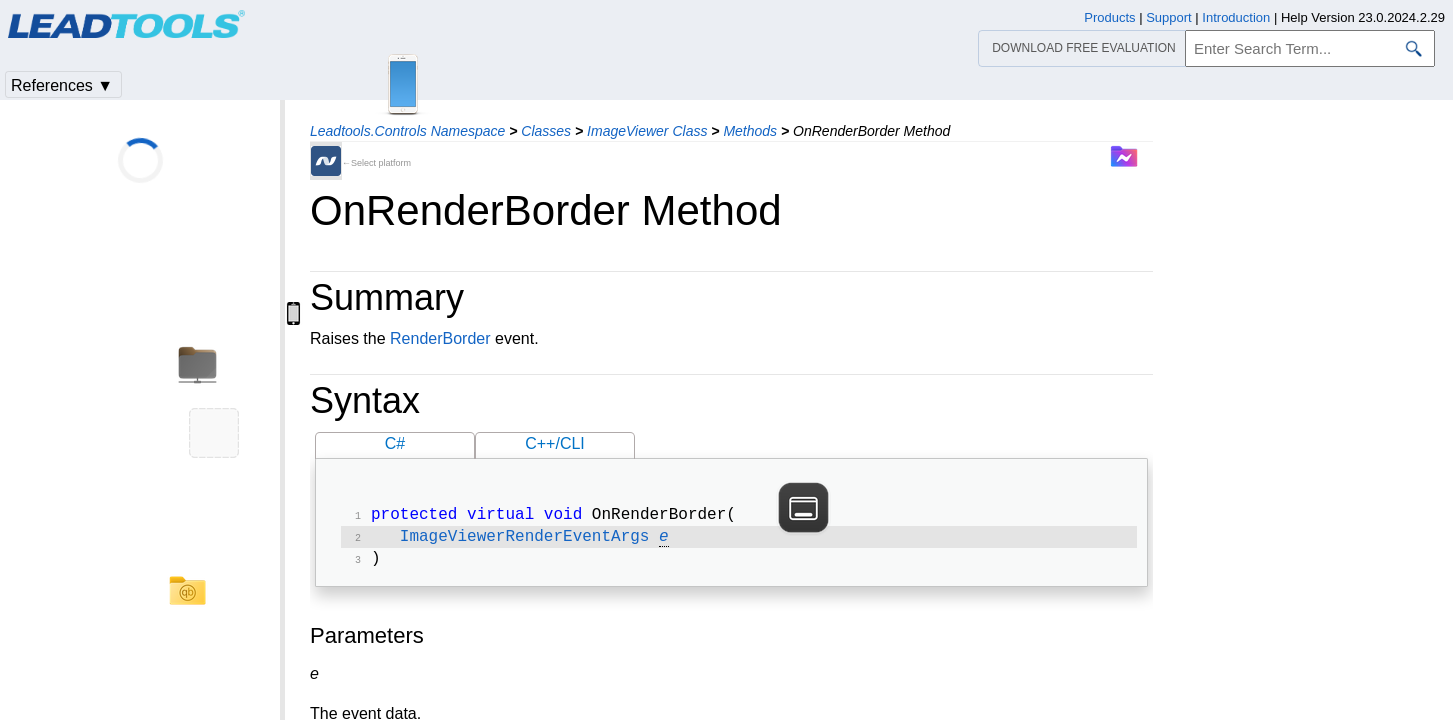 Image resolution: width=1453 pixels, height=720 pixels. What do you see at coordinates (403, 85) in the screenshot?
I see `indicates a connected iPhone device` at bounding box center [403, 85].